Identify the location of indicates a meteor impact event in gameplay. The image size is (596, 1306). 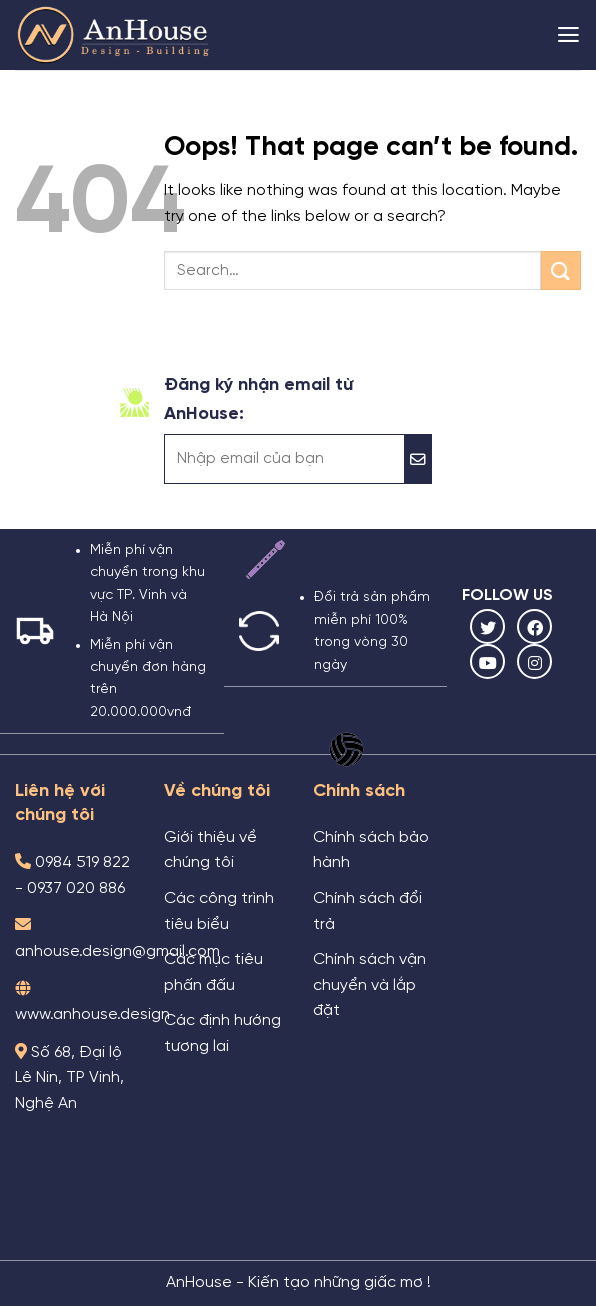
(134, 402).